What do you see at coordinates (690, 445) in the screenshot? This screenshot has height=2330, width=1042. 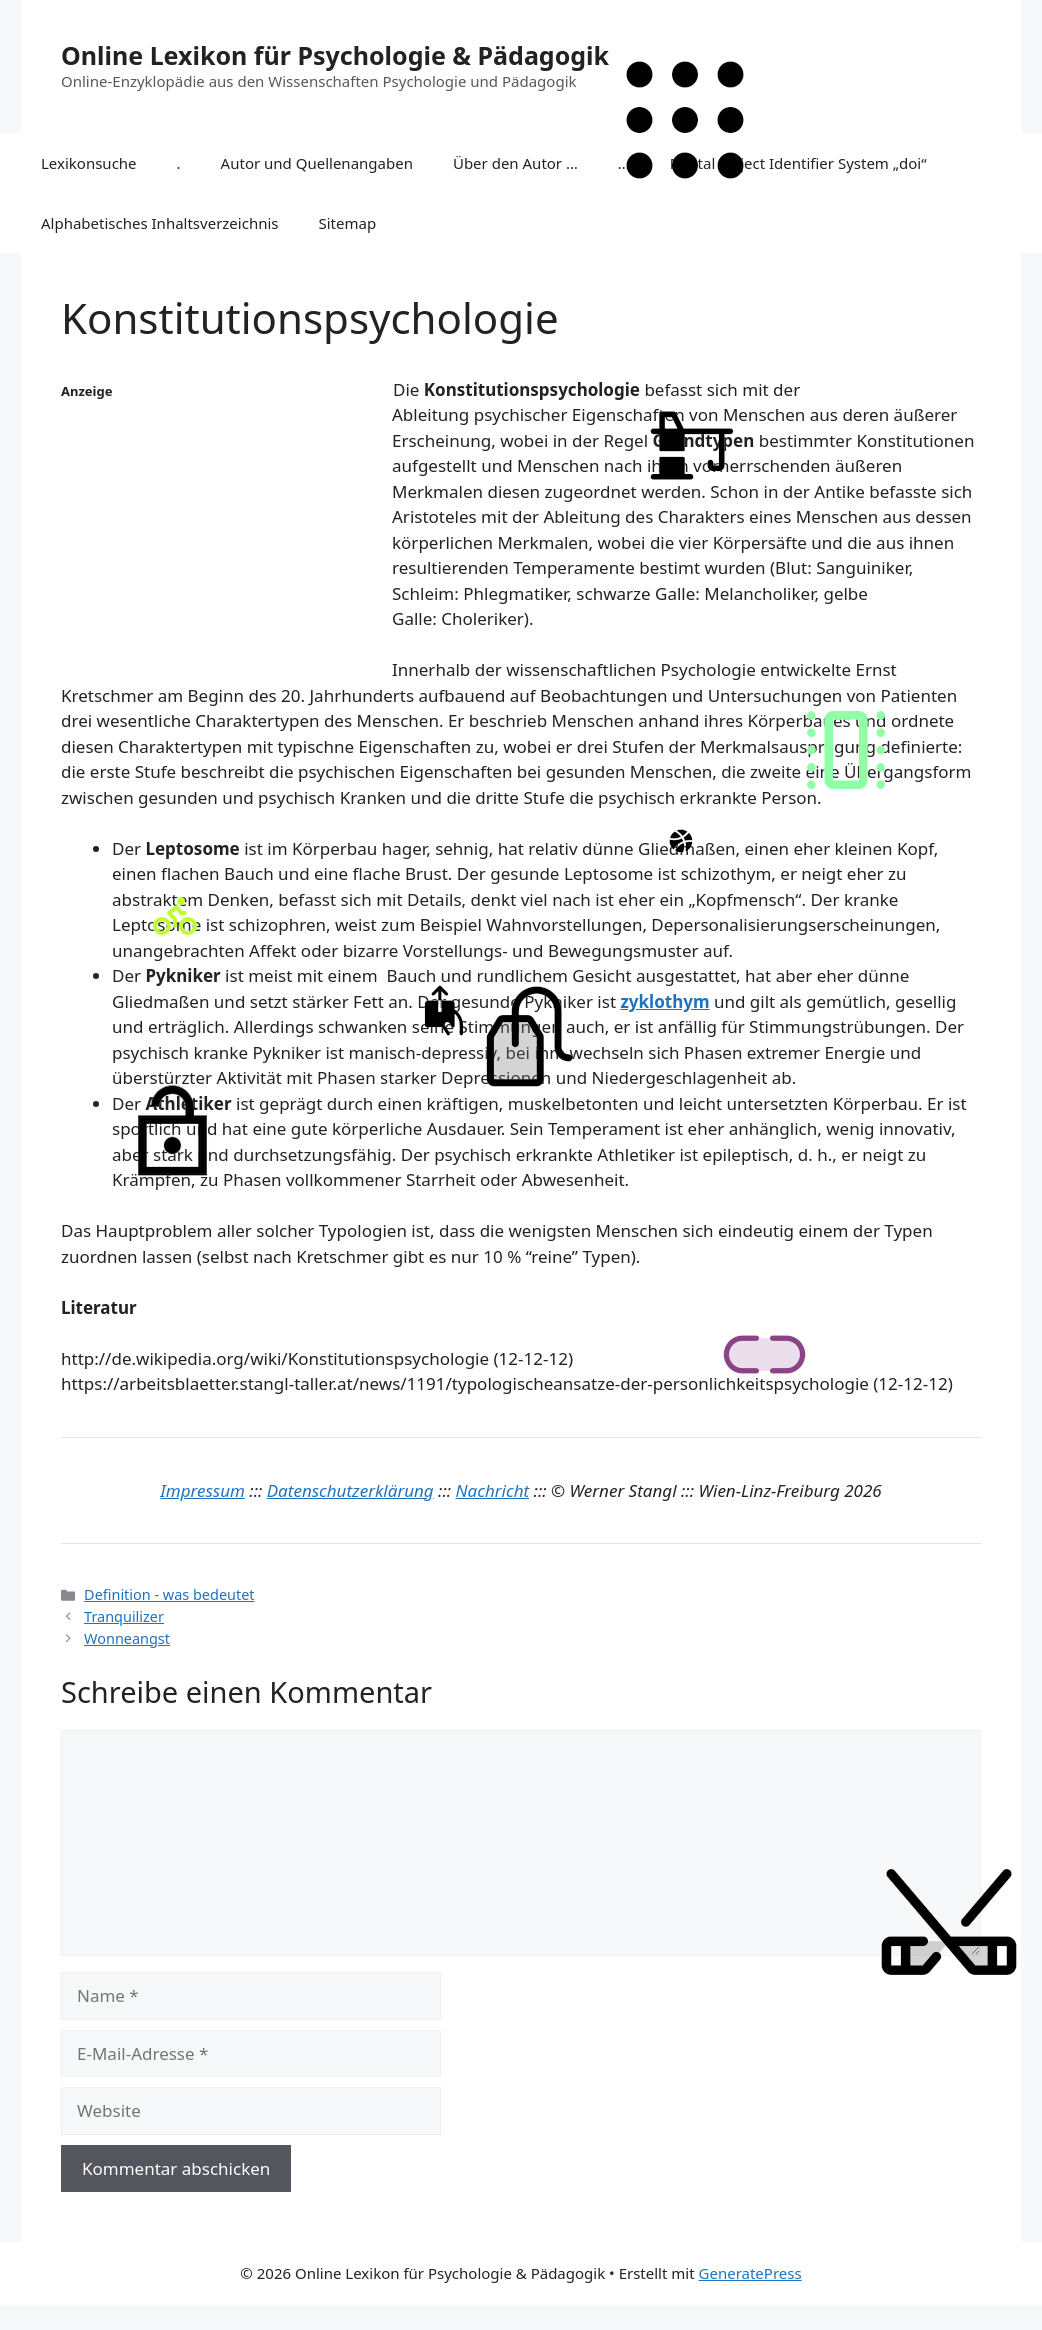 I see `access construction or building management tools` at bounding box center [690, 445].